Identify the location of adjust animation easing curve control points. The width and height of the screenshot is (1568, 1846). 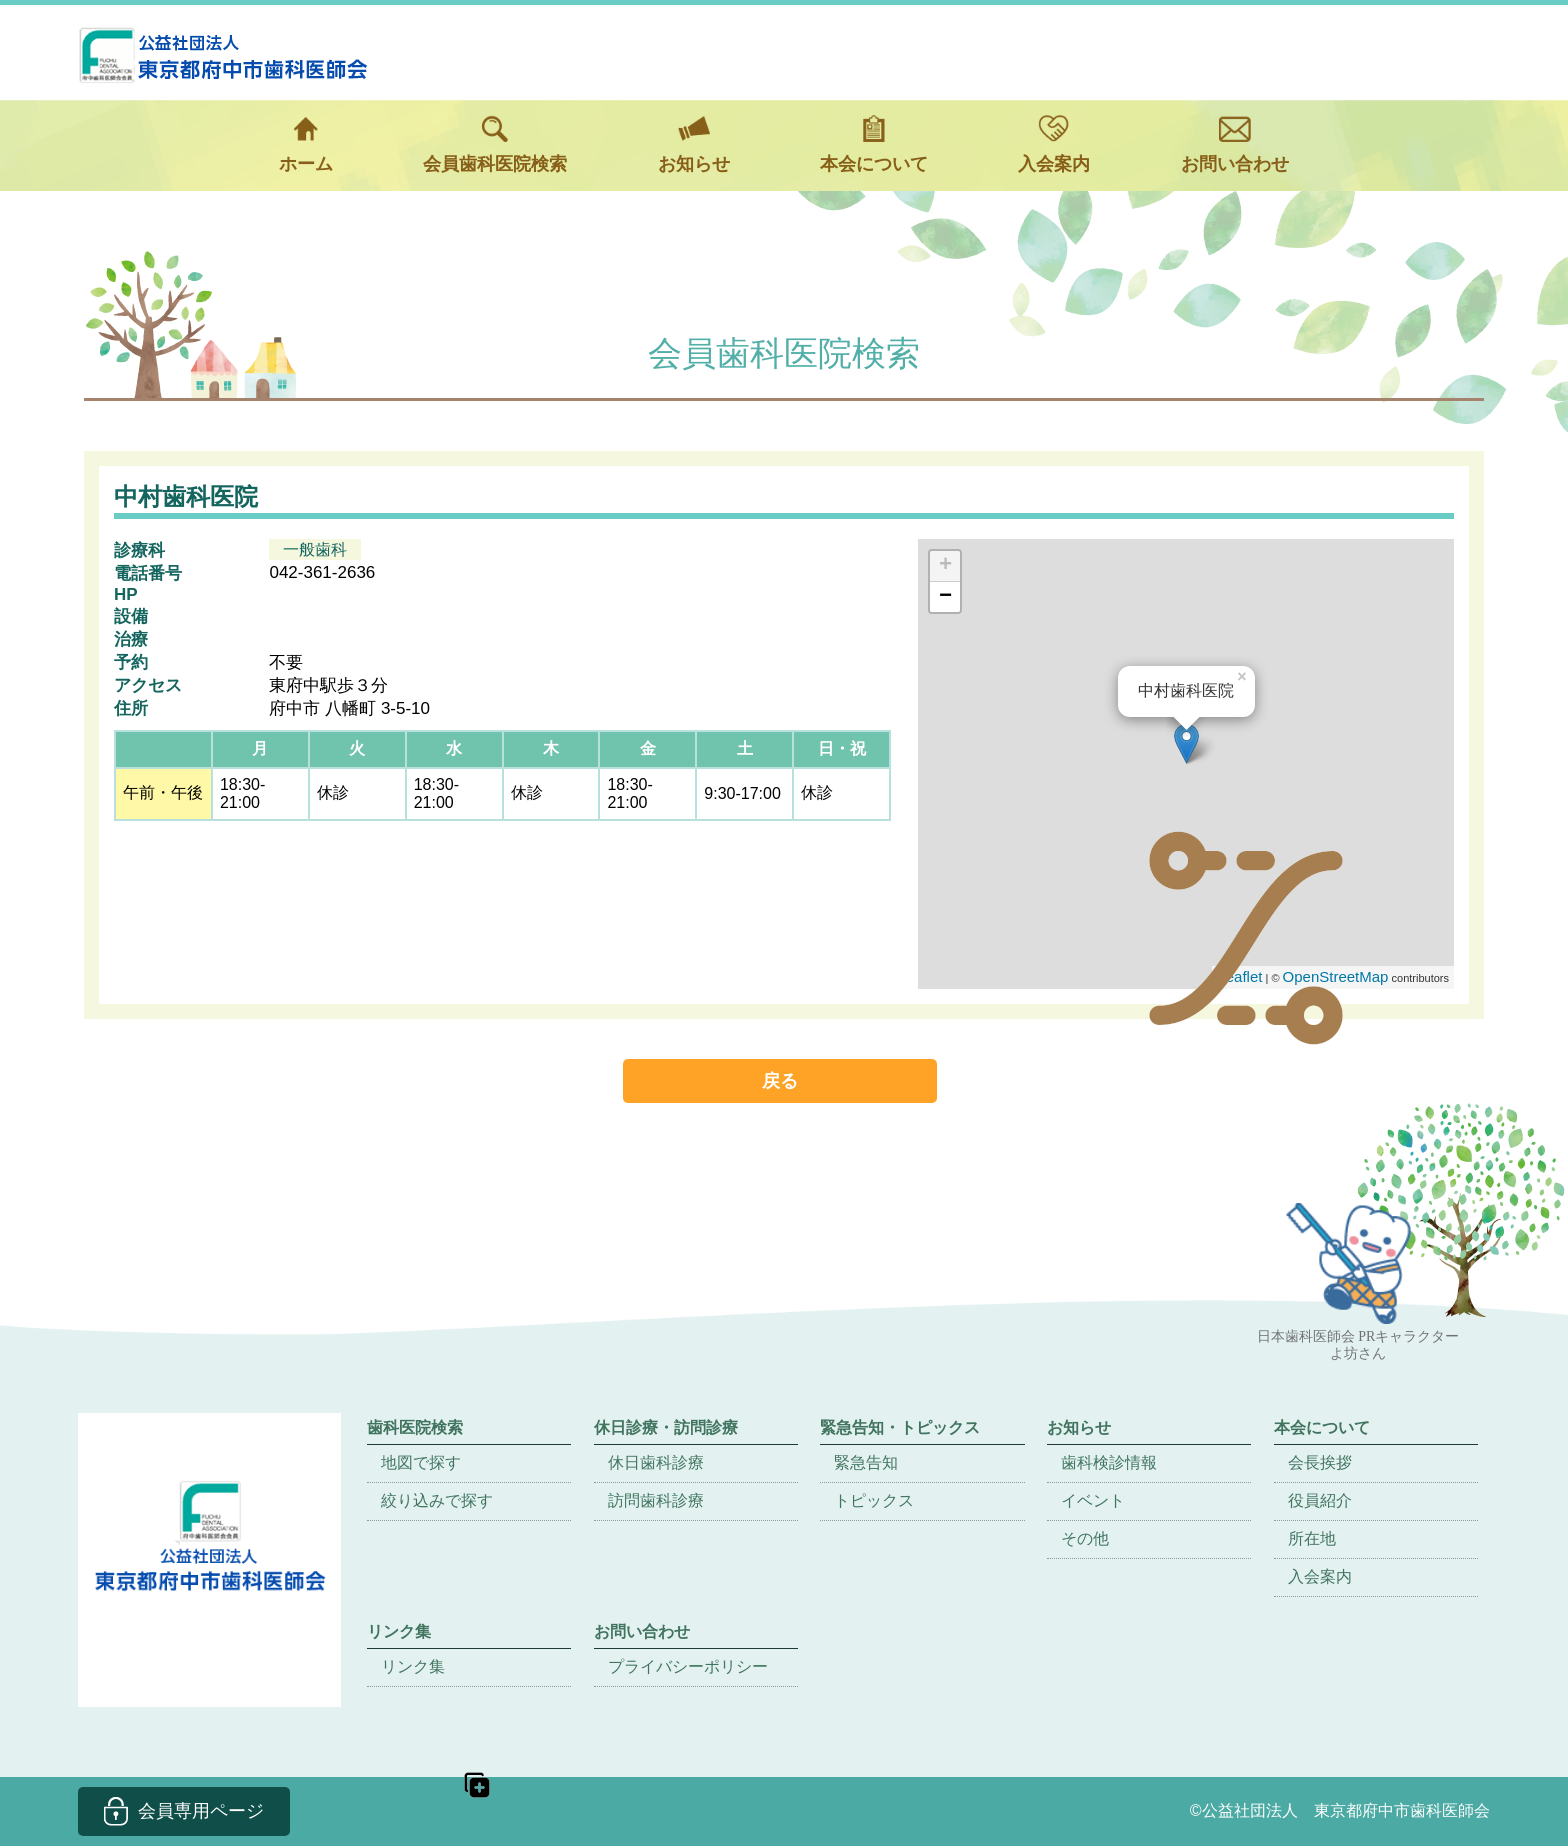
(1246, 938).